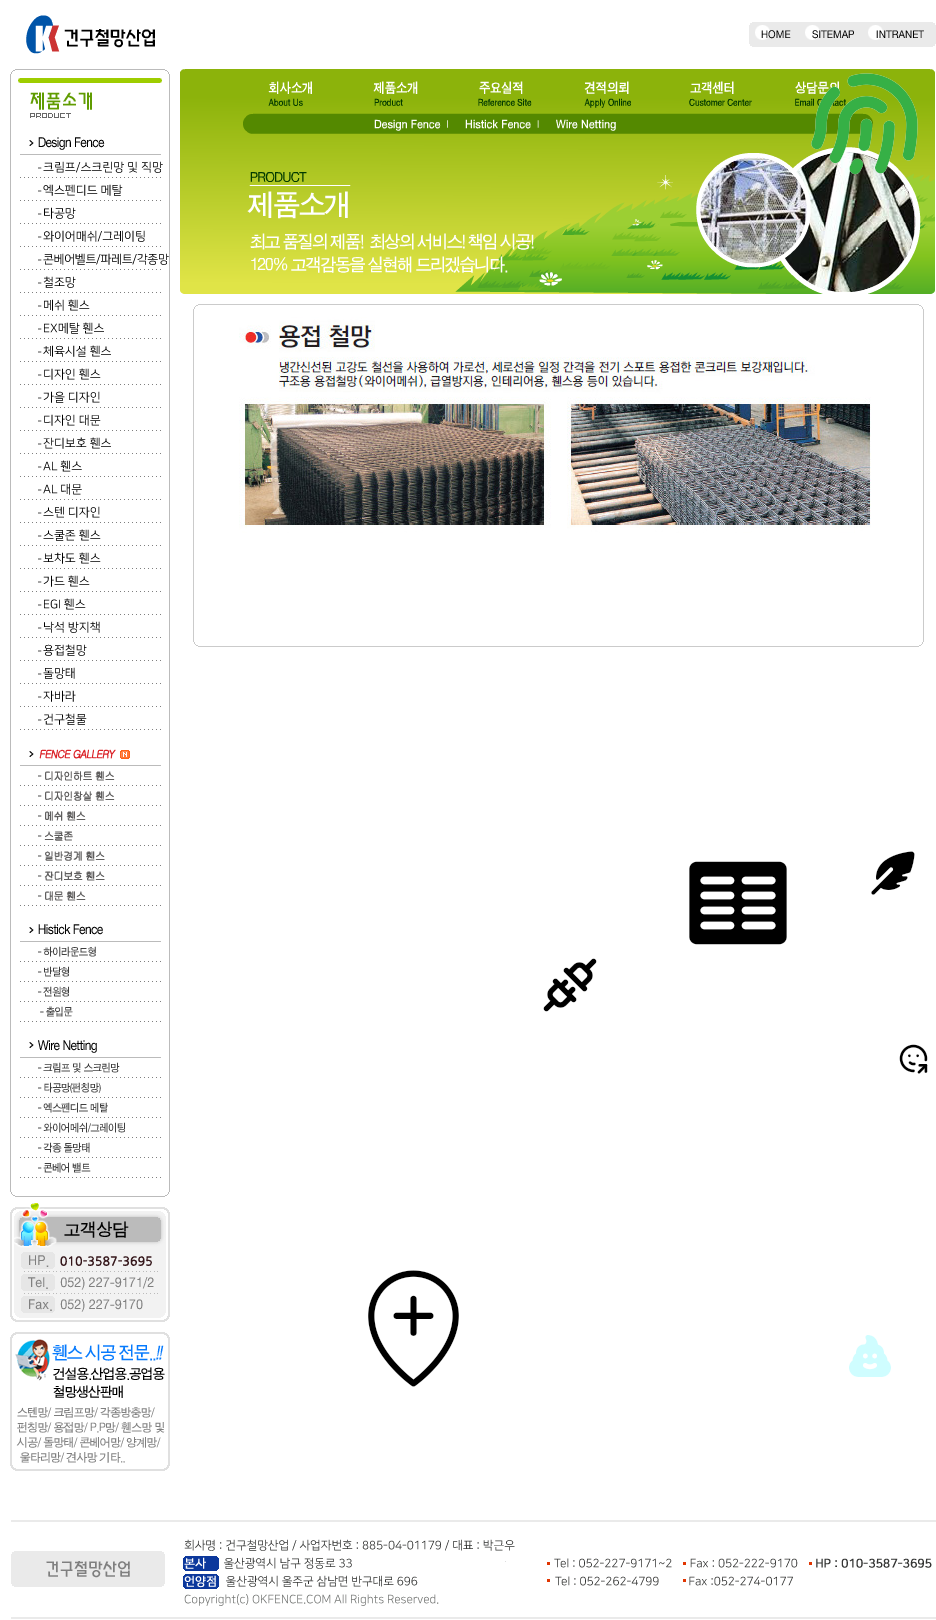  I want to click on compose a new message or note, so click(892, 873).